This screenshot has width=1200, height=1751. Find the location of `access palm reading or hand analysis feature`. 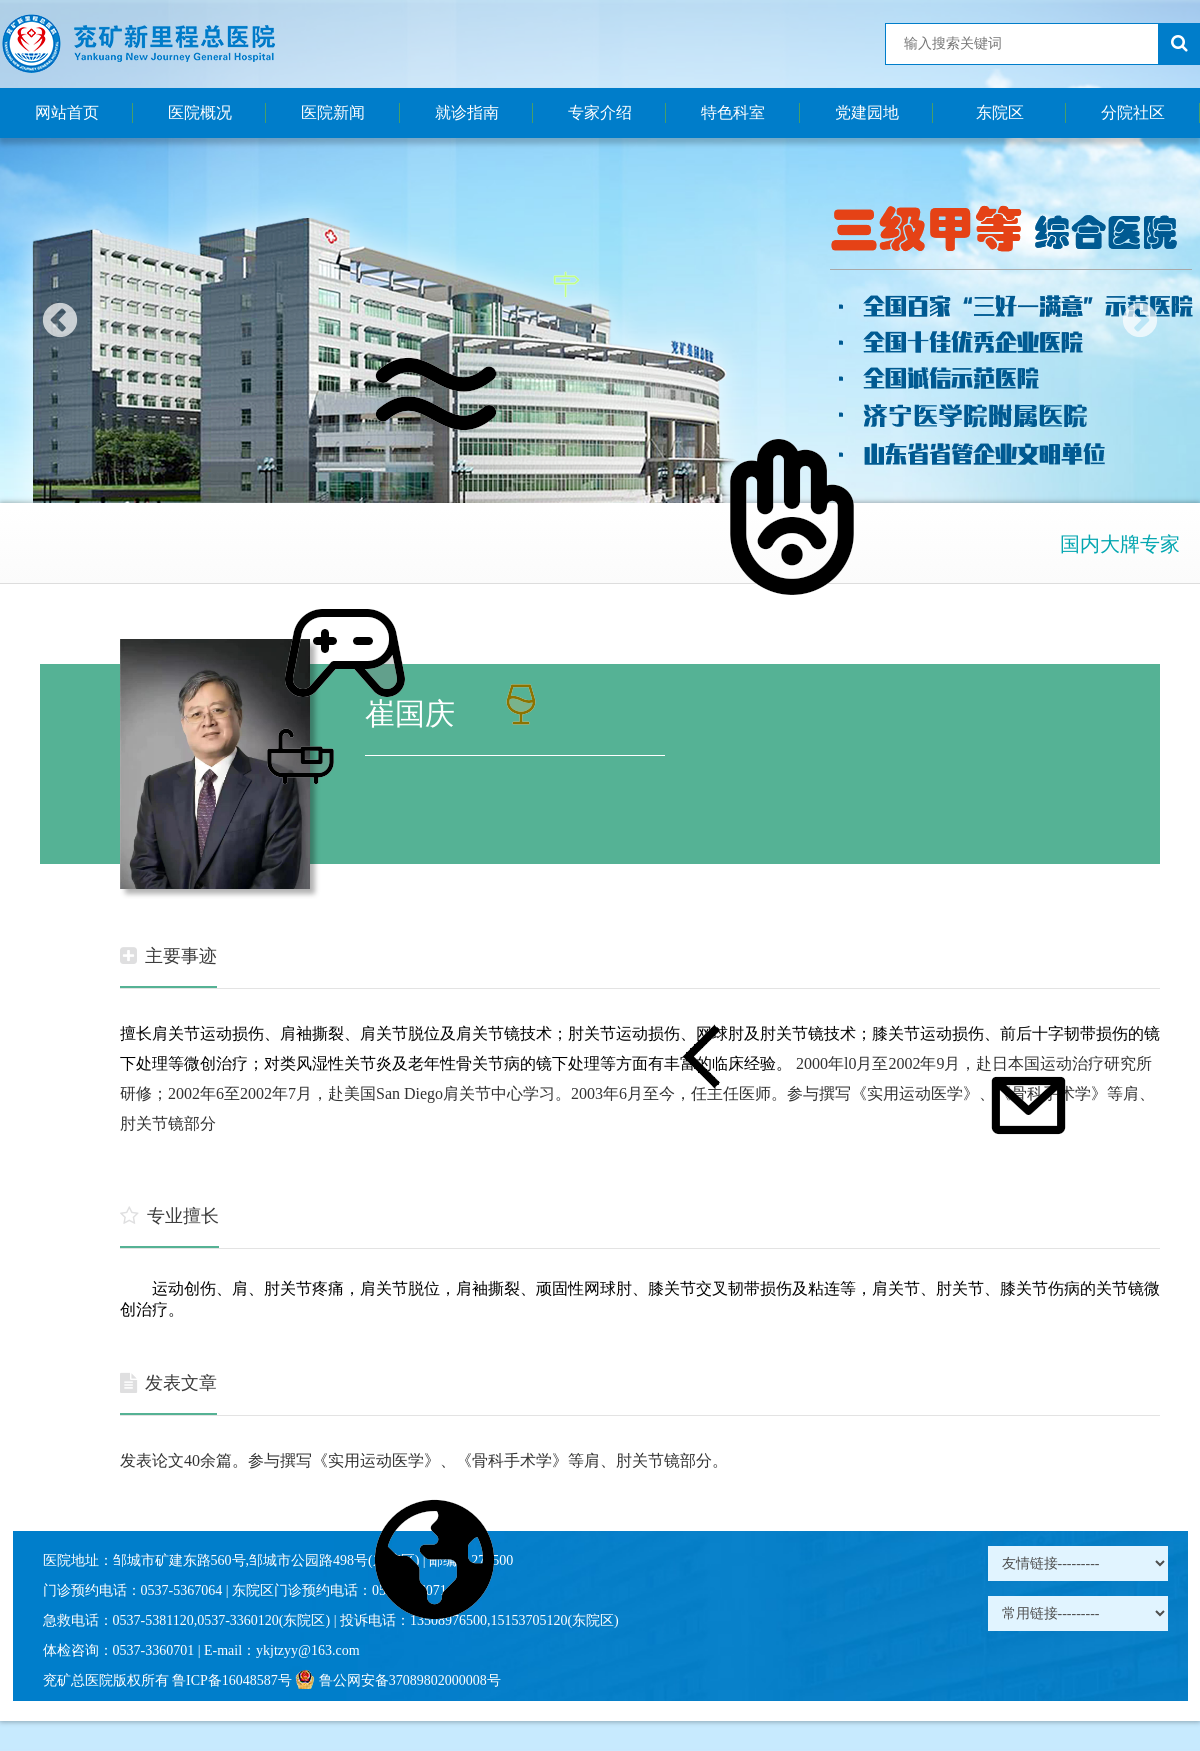

access palm reading or hand analysis feature is located at coordinates (792, 517).